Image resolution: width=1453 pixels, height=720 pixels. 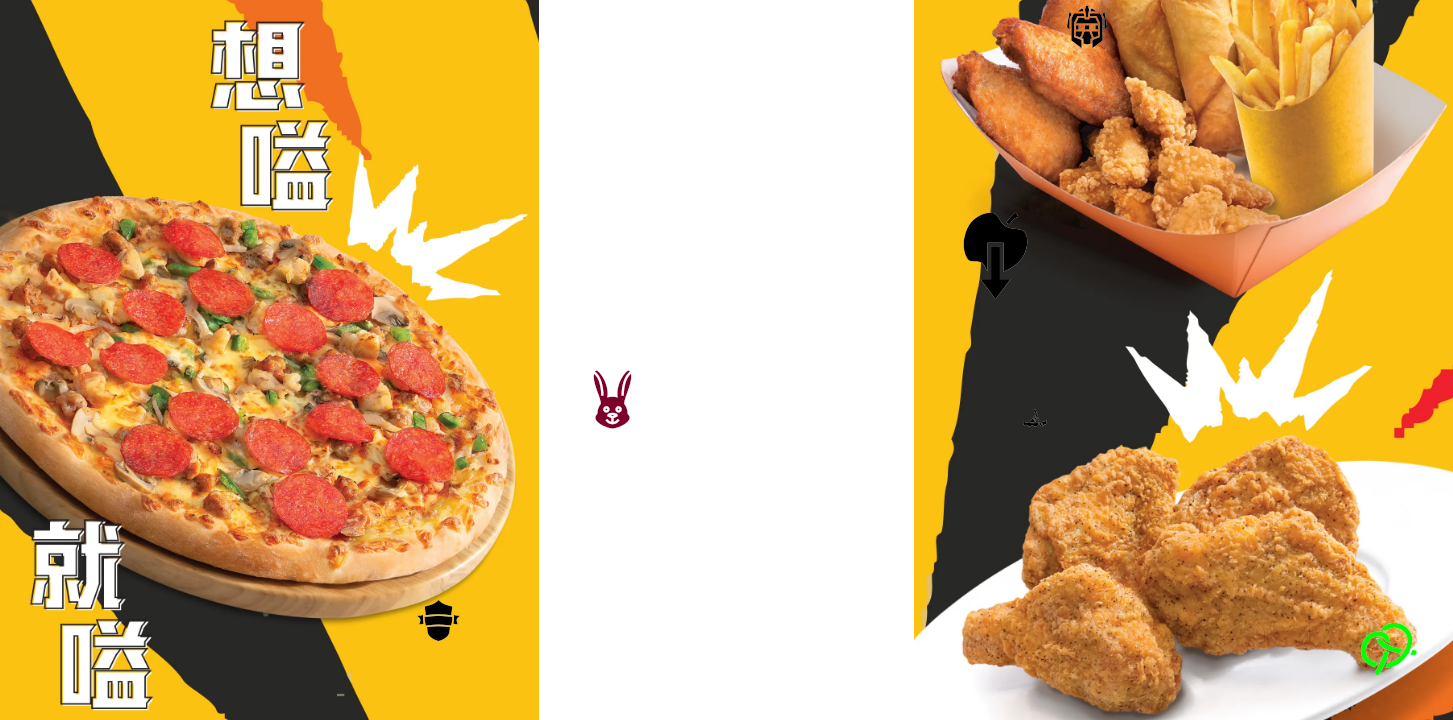 What do you see at coordinates (1389, 649) in the screenshot?
I see `browse bakery or snack items` at bounding box center [1389, 649].